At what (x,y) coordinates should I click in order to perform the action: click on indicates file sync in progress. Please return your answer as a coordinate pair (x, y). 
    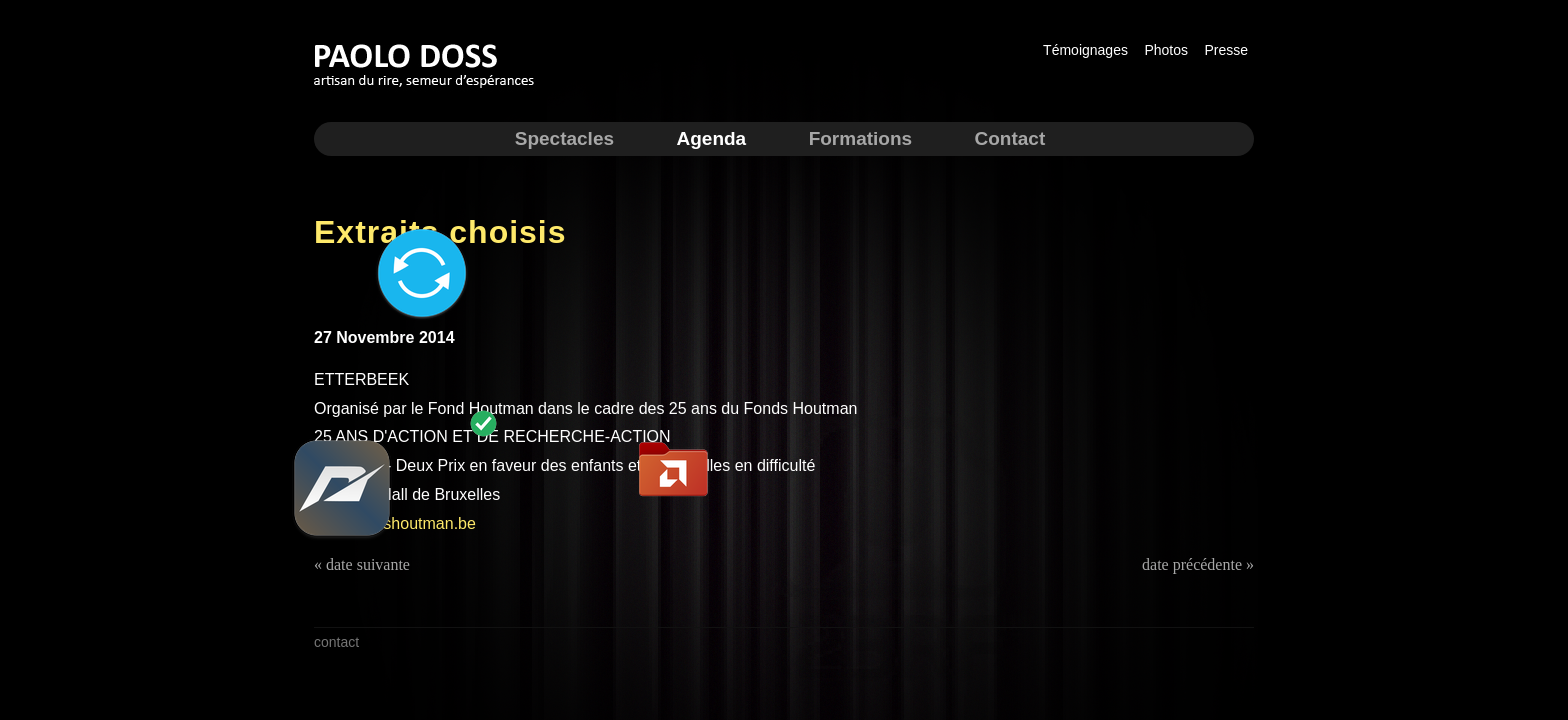
    Looking at the image, I should click on (422, 273).